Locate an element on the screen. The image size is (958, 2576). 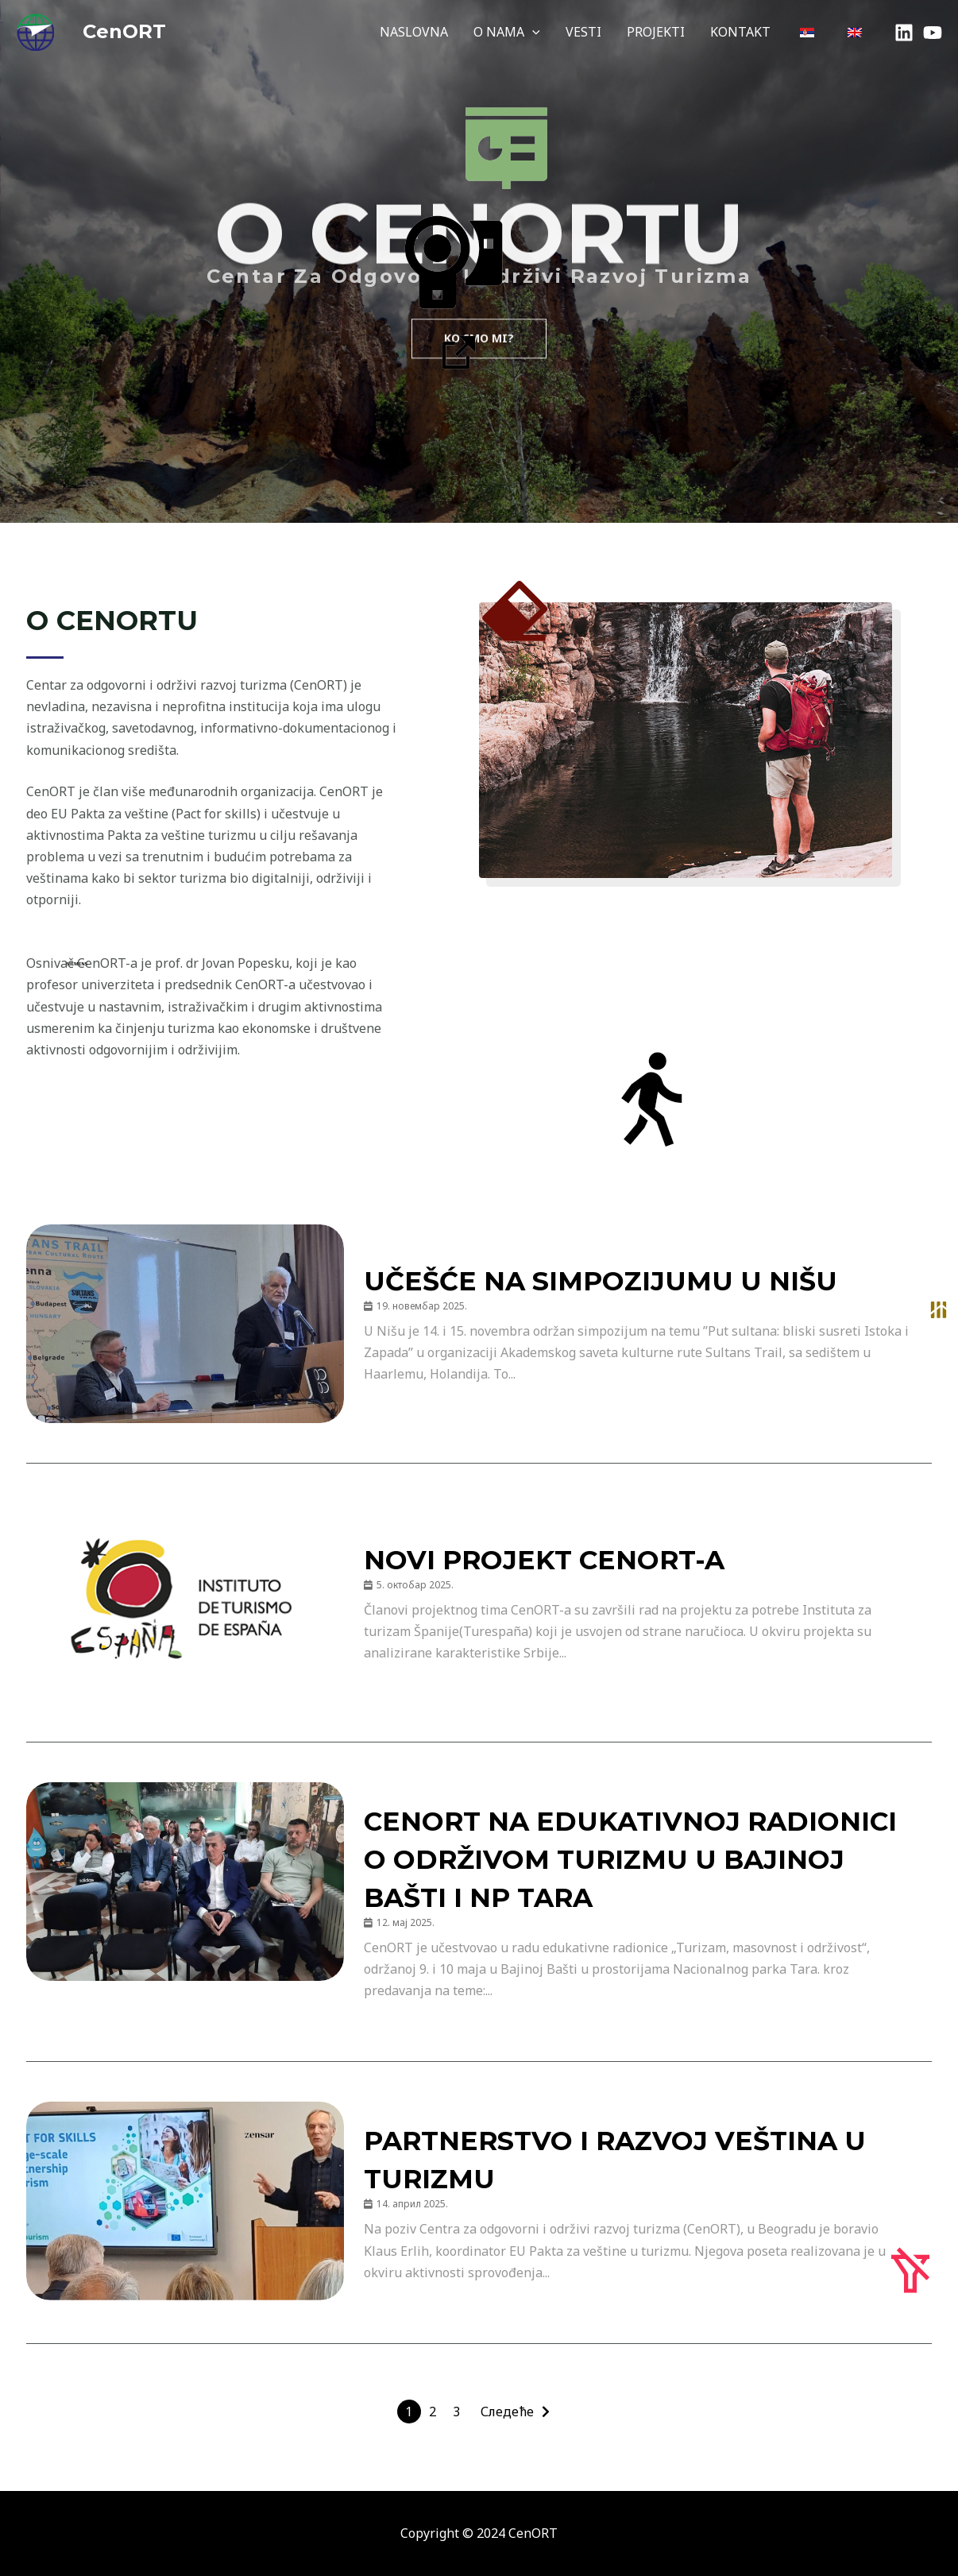
zensar technologies company logo is located at coordinates (259, 2135).